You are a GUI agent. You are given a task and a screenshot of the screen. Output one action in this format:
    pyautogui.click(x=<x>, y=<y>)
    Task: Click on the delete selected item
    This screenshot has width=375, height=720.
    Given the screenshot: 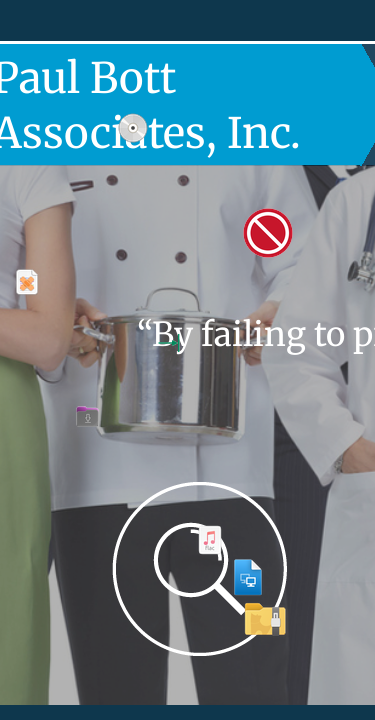 What is the action you would take?
    pyautogui.click(x=268, y=233)
    